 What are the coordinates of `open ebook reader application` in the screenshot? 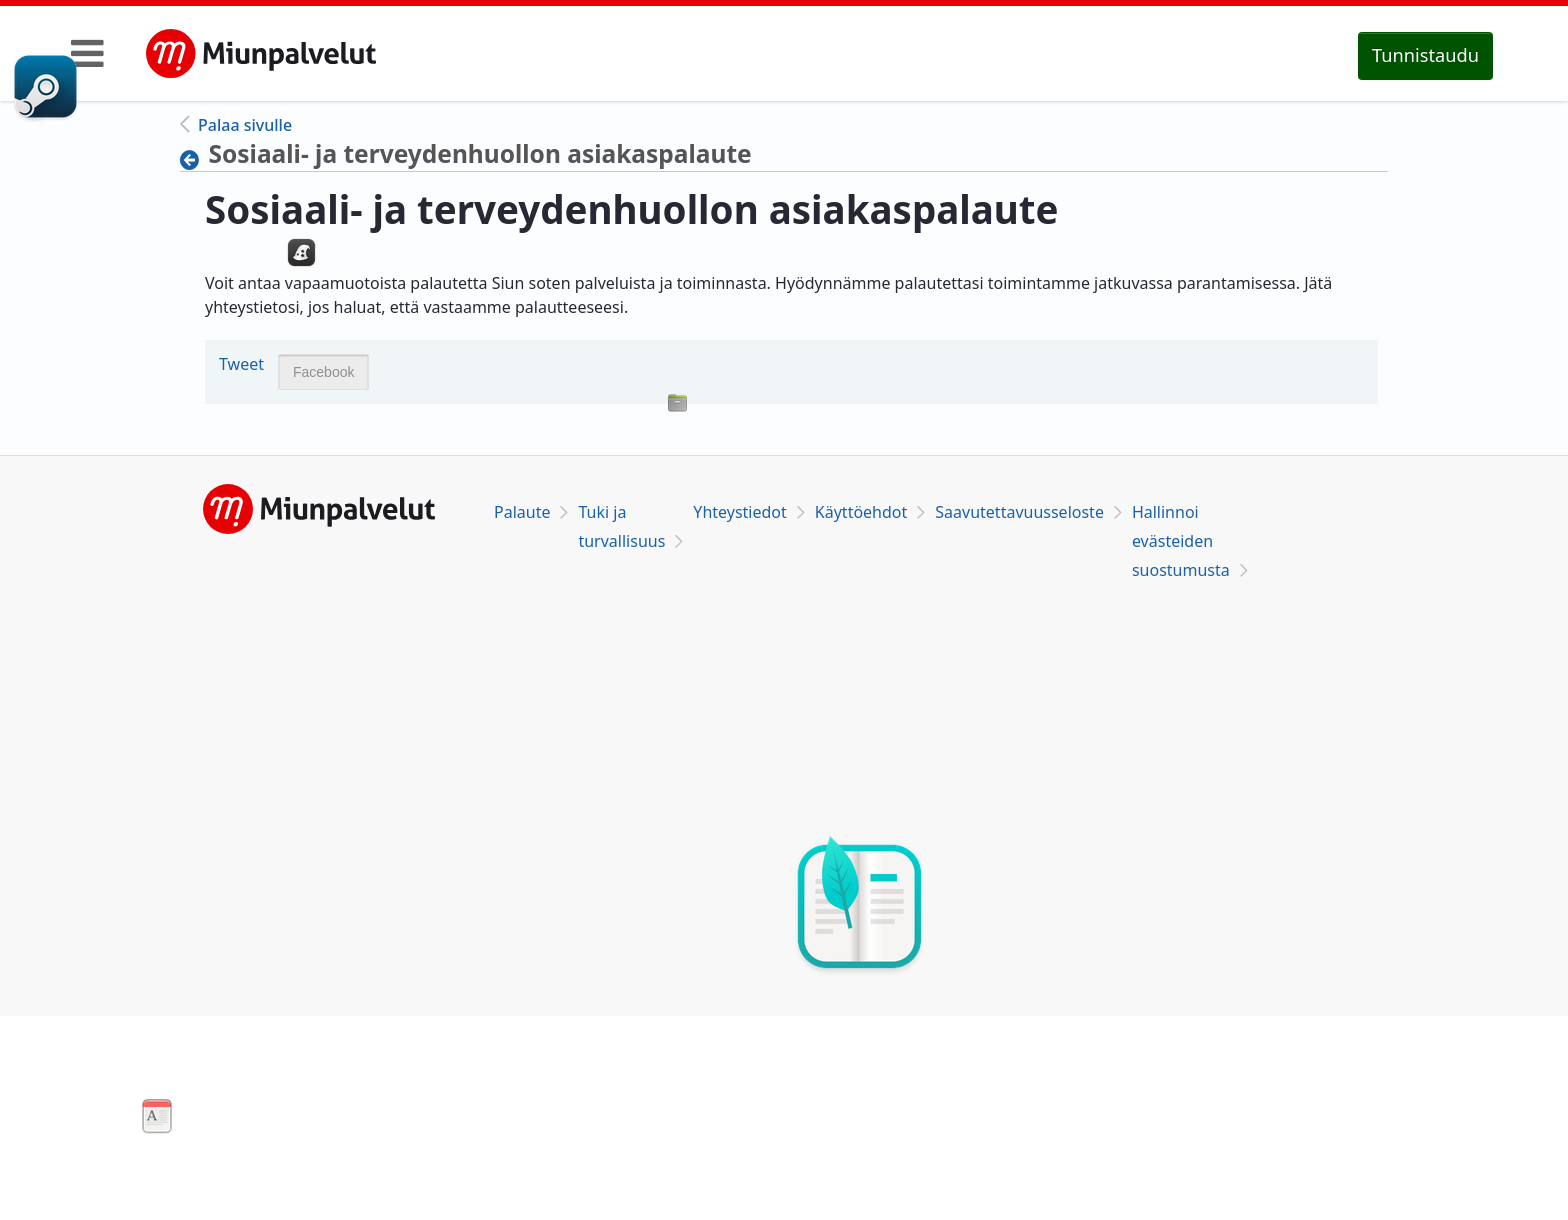 It's located at (157, 1116).